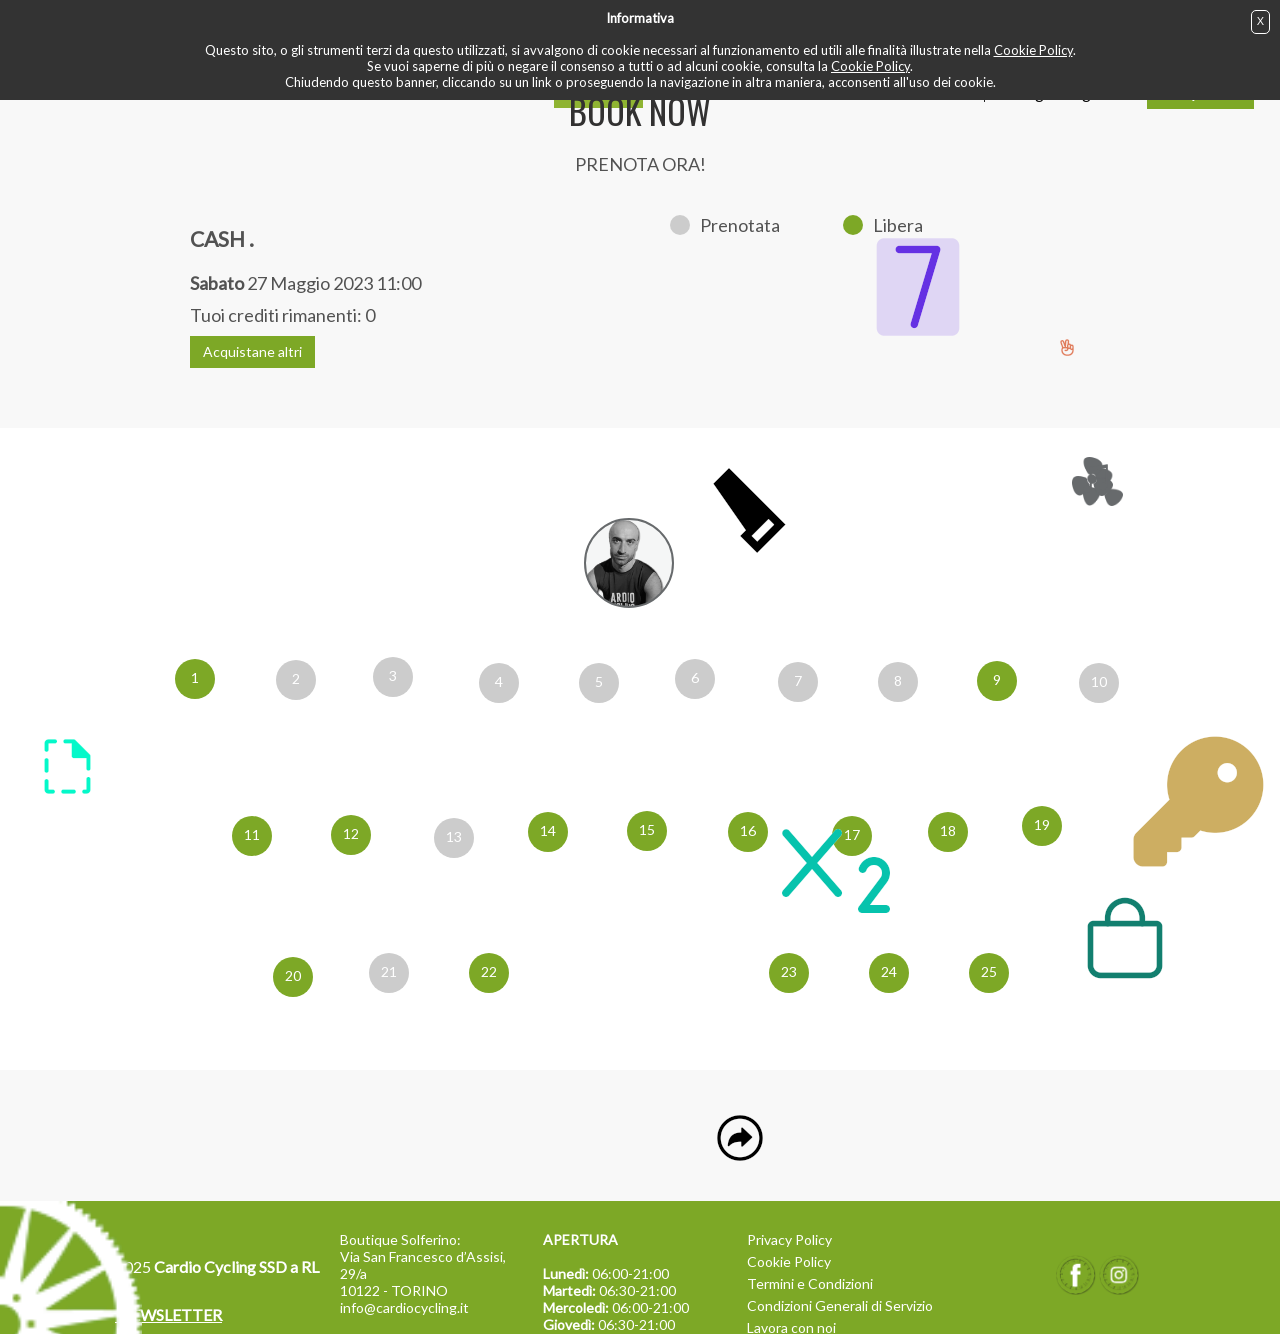  I want to click on view your shopping bag, so click(1125, 938).